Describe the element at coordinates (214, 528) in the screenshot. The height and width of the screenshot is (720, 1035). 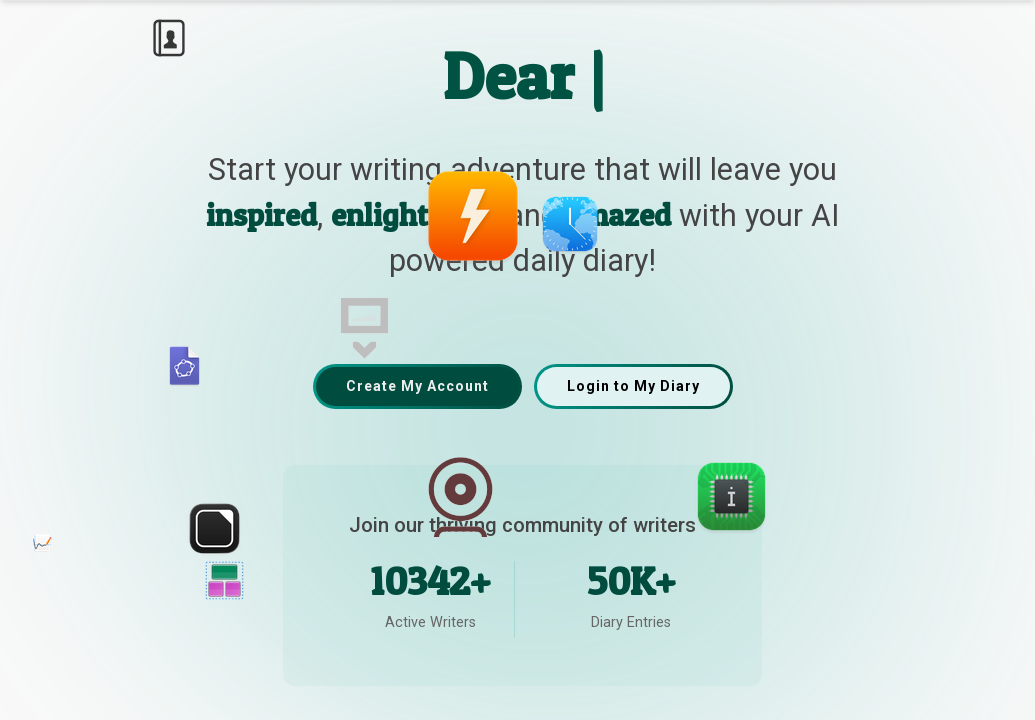
I see `open LibreOffice application` at that location.